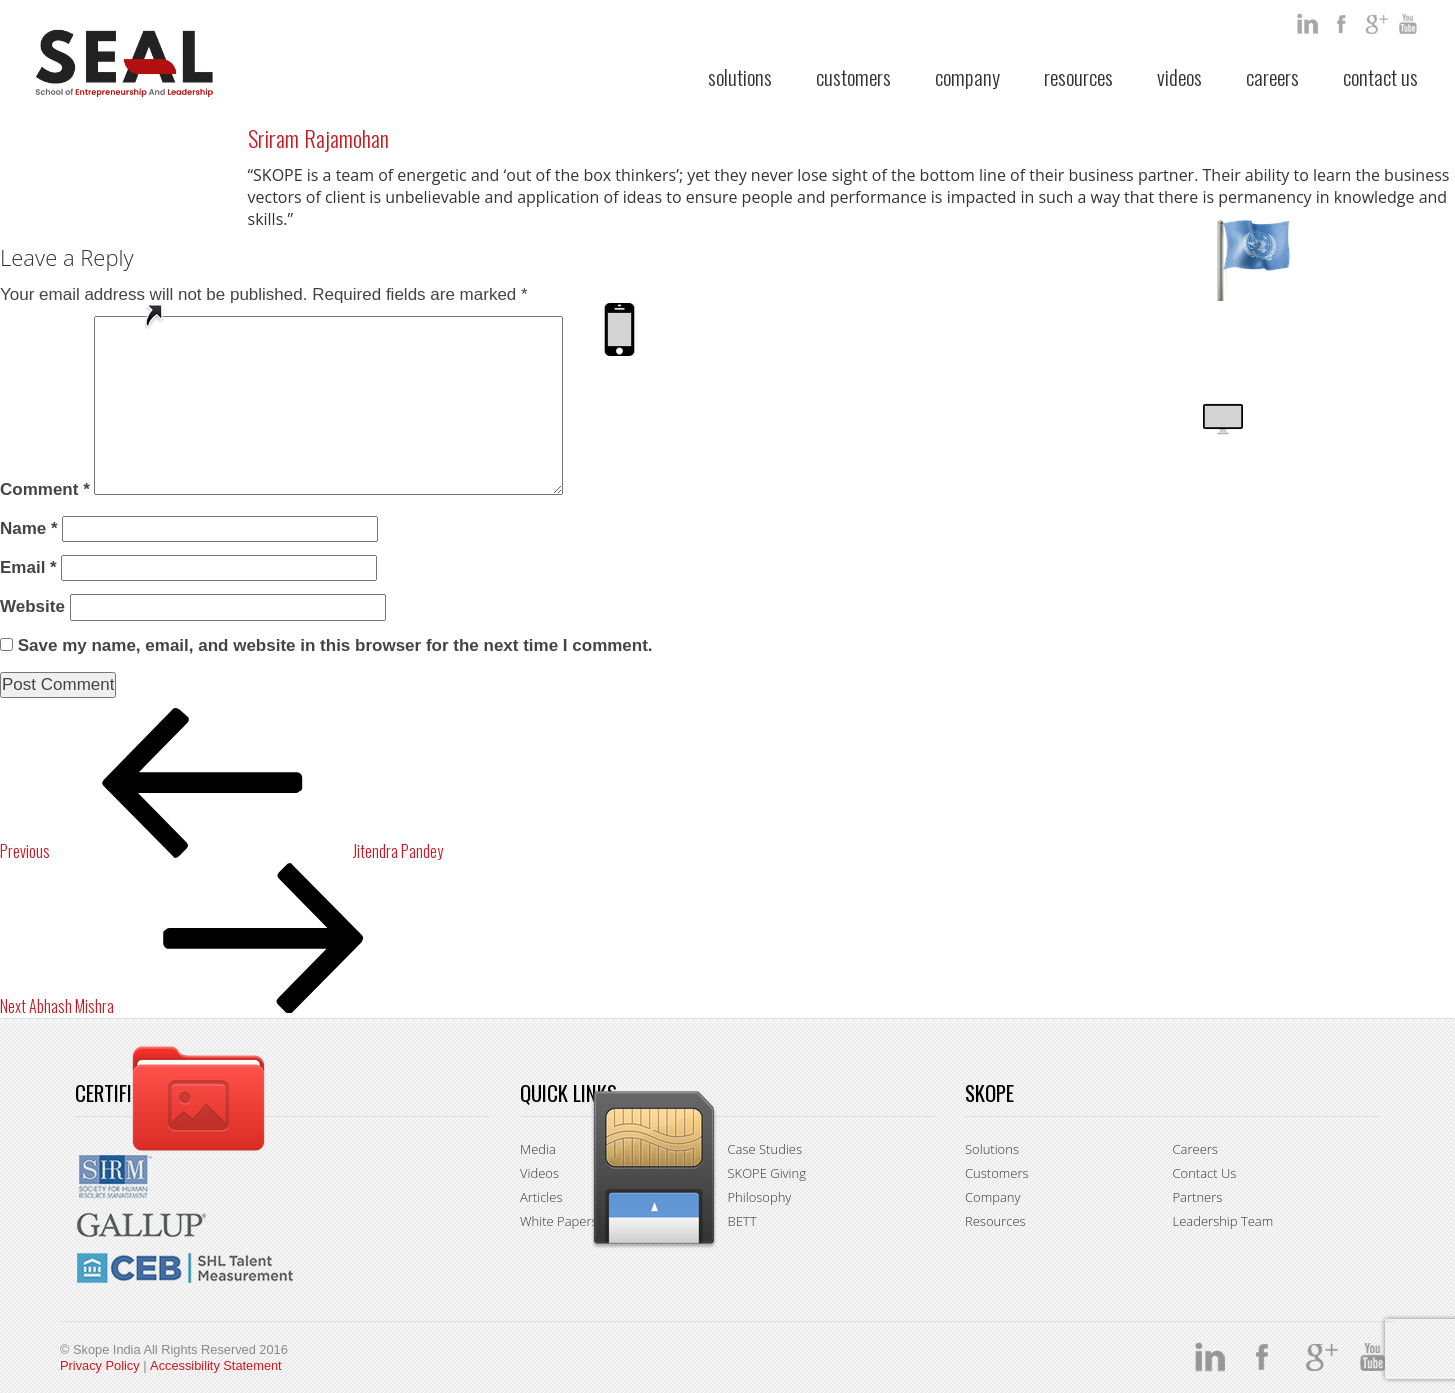  I want to click on access display or monitor settings, so click(1223, 419).